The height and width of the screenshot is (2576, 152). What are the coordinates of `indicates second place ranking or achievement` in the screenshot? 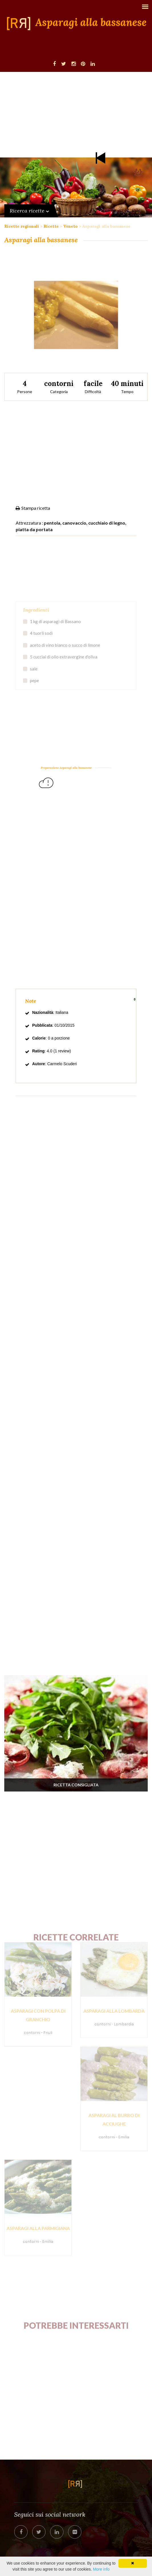 It's located at (138, 172).